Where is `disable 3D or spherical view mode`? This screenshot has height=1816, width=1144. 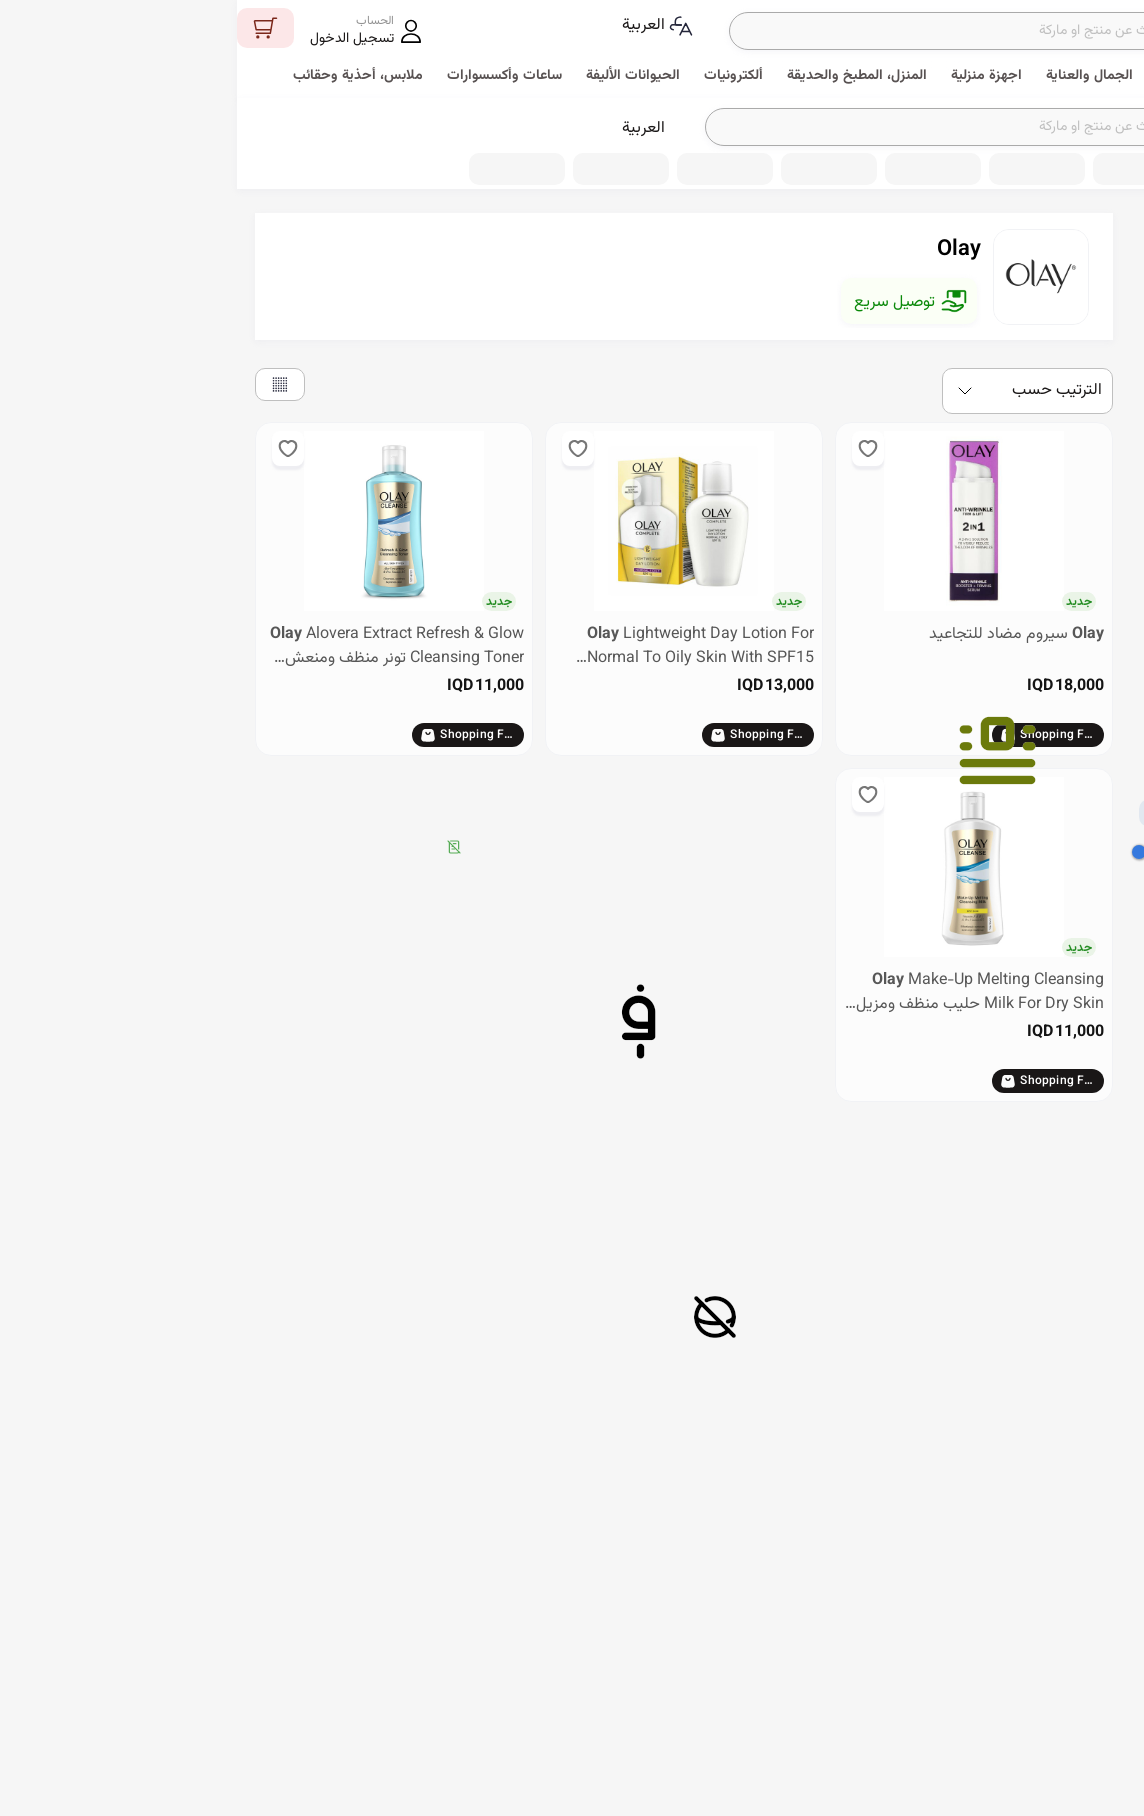 disable 3D or spherical view mode is located at coordinates (715, 1317).